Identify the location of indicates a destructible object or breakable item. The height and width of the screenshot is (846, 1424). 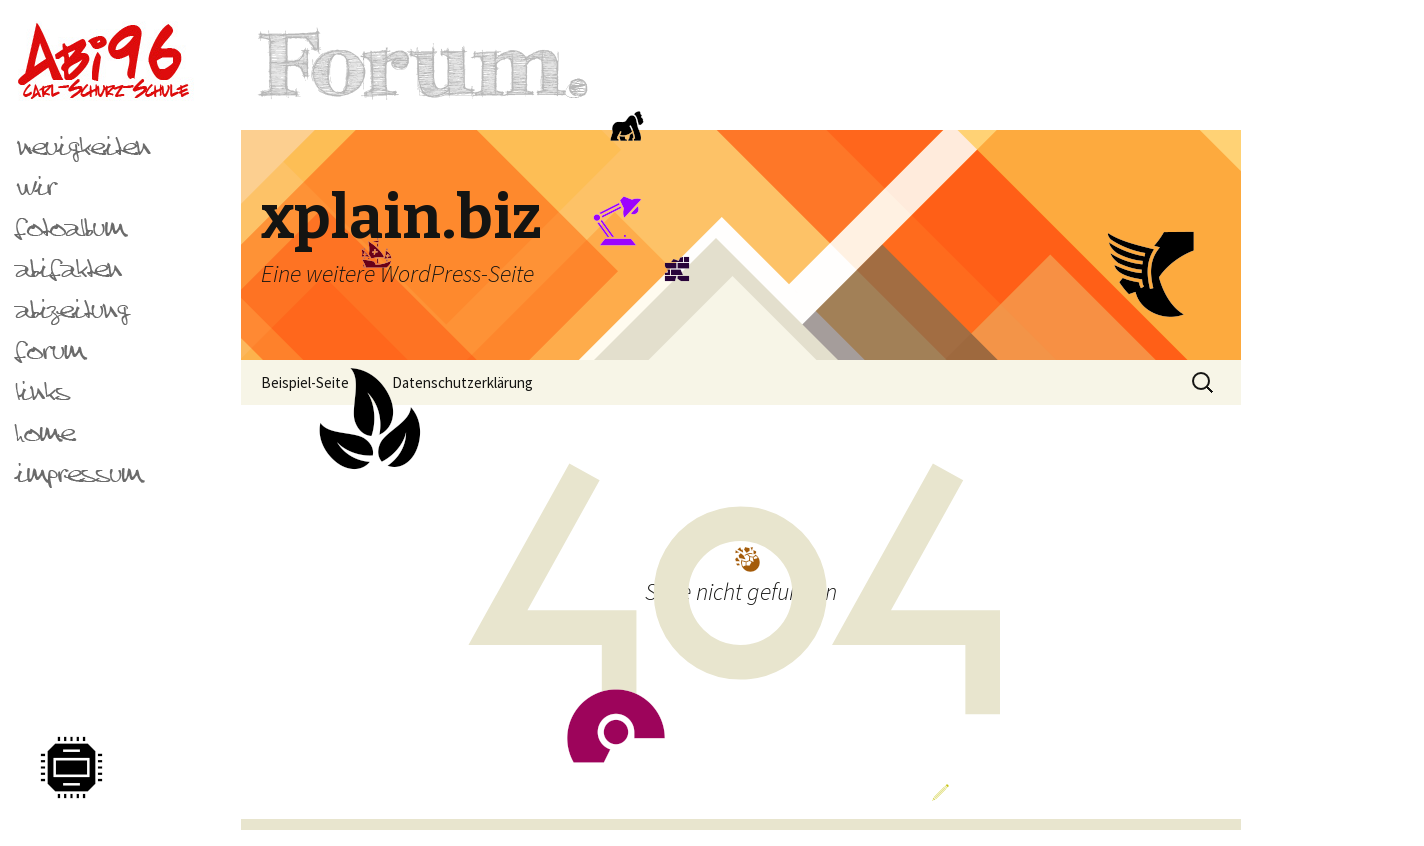
(747, 559).